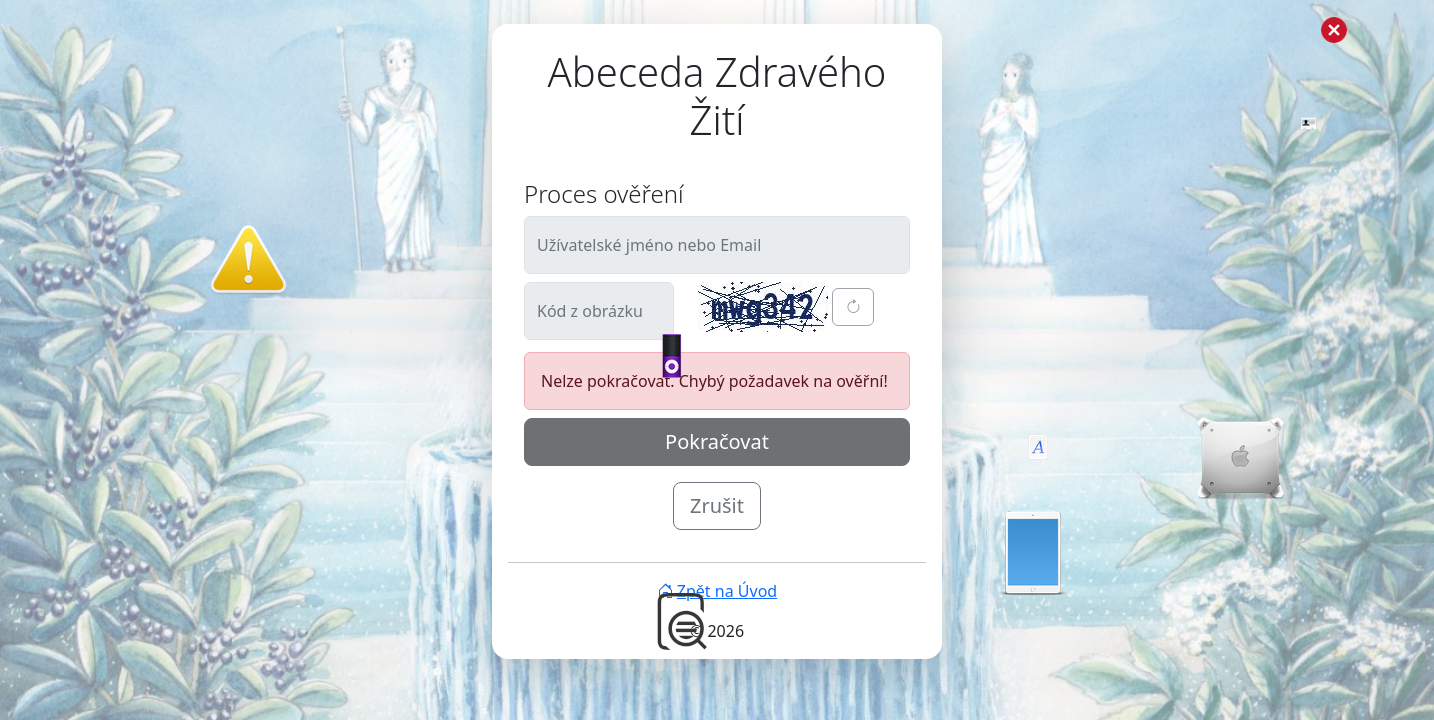  Describe the element at coordinates (248, 259) in the screenshot. I see `indicates a warning or caution alert requiring attention` at that location.